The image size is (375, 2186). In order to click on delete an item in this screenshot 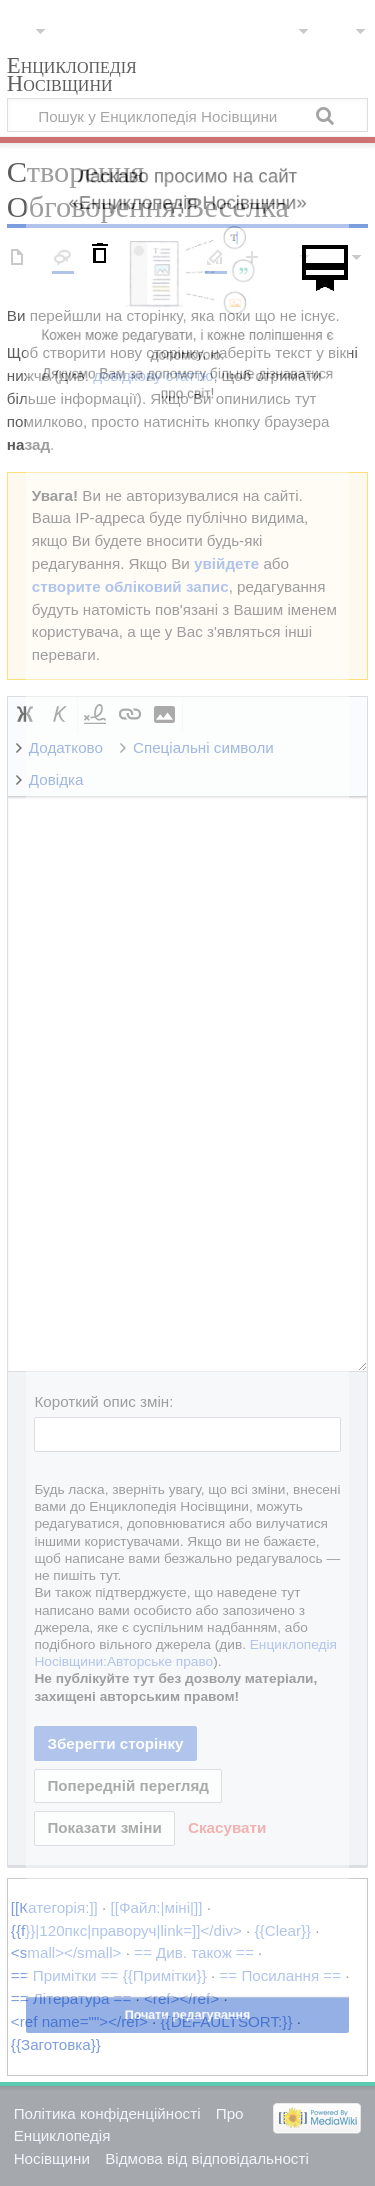, I will do `click(100, 253)`.